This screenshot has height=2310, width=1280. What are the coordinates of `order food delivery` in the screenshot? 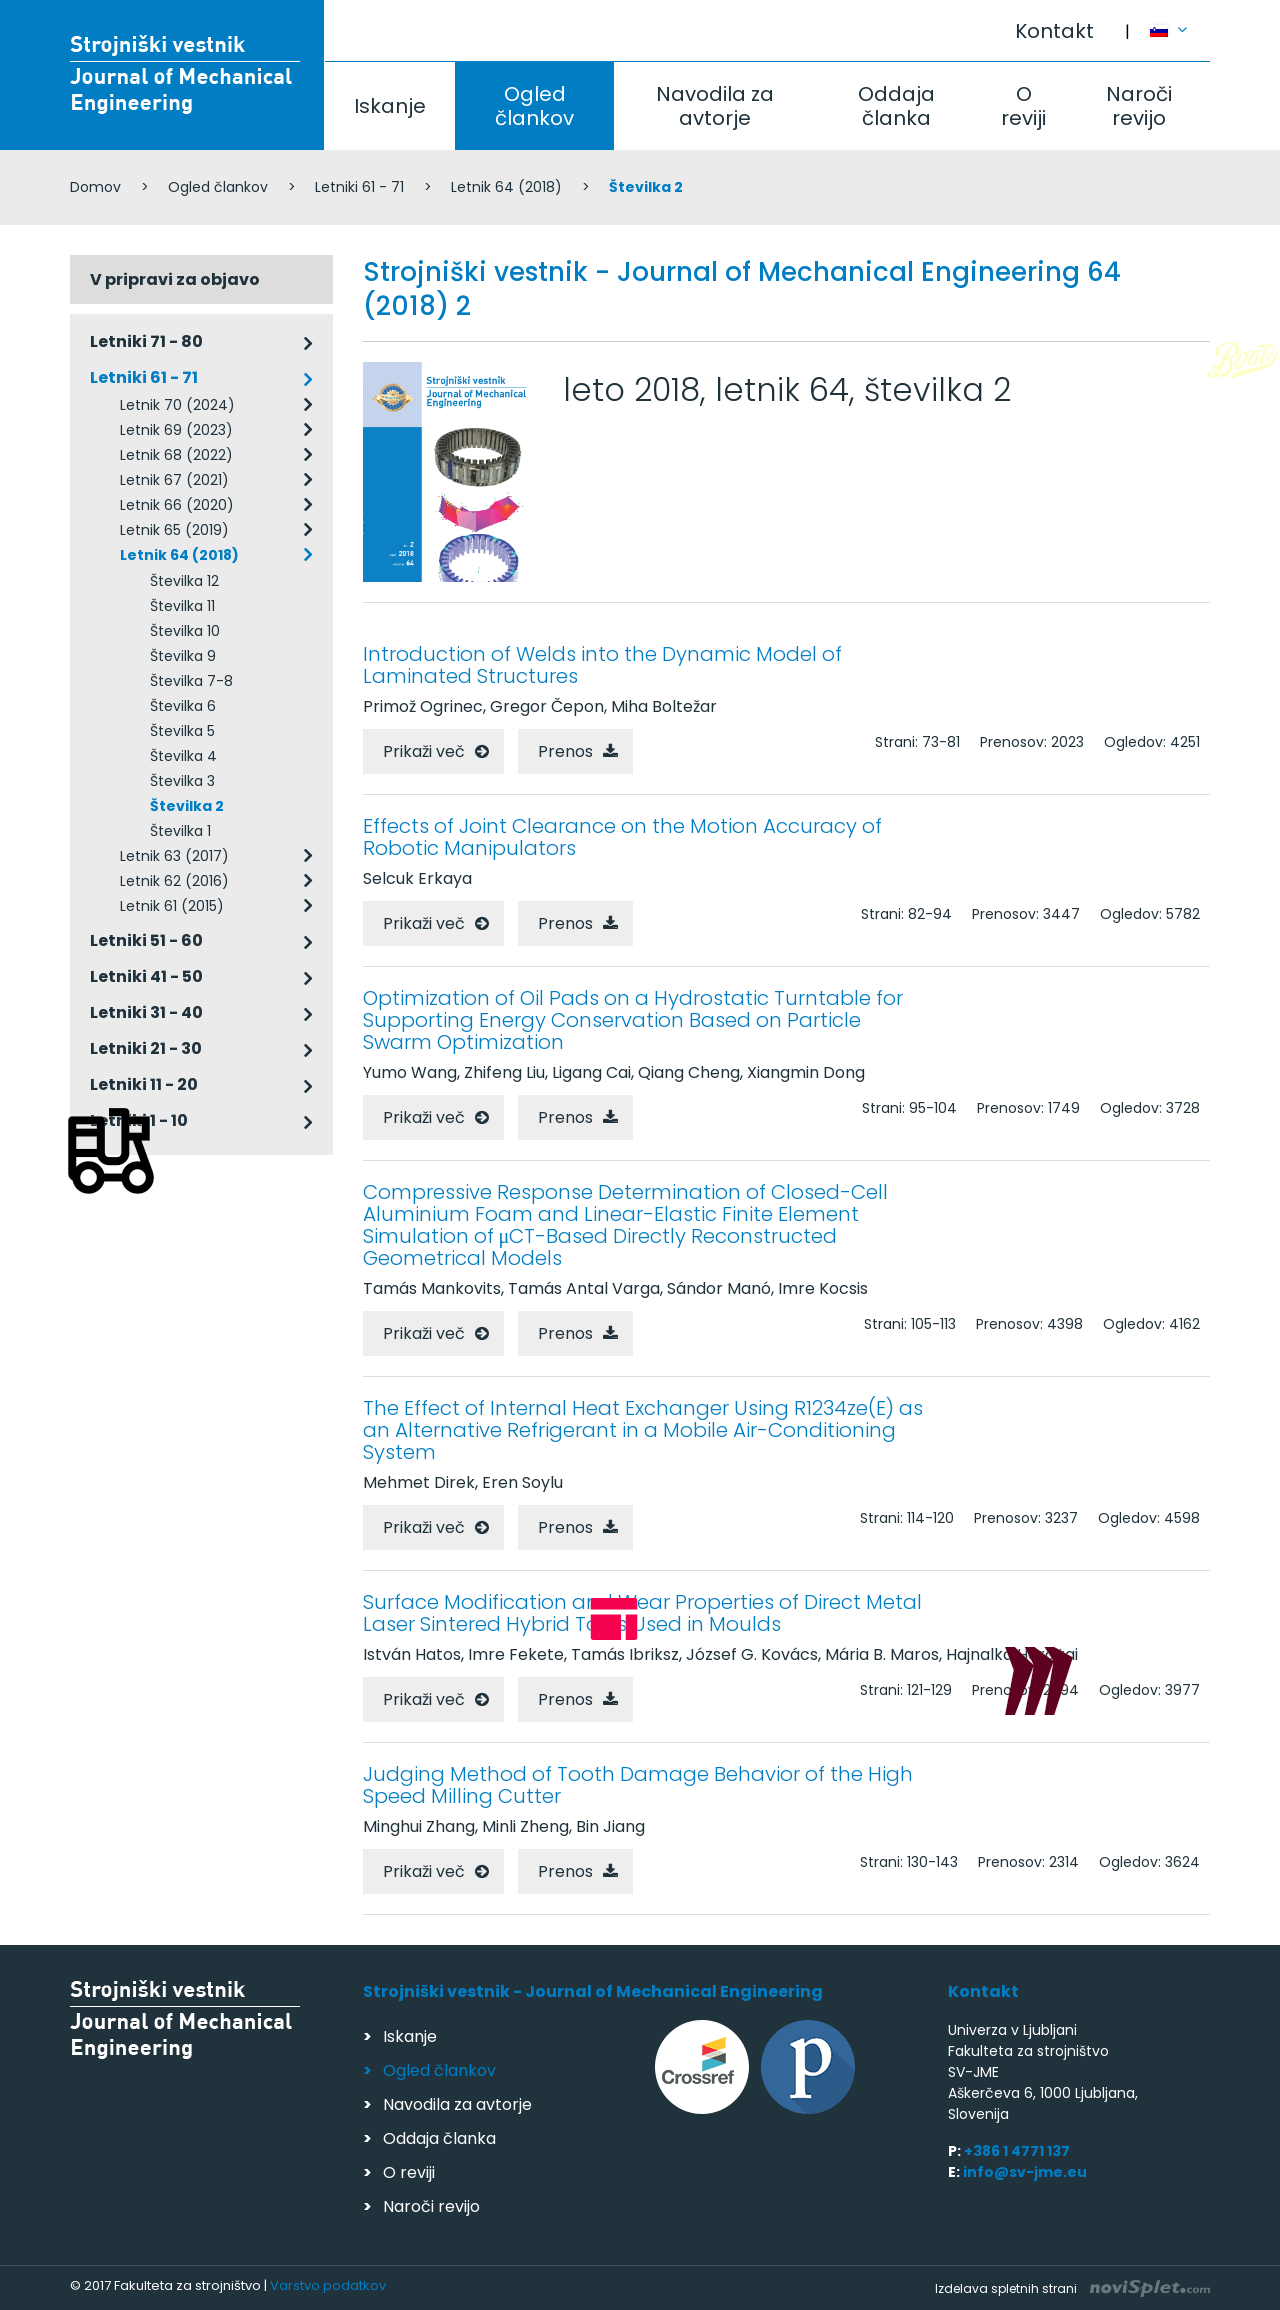 It's located at (109, 1153).